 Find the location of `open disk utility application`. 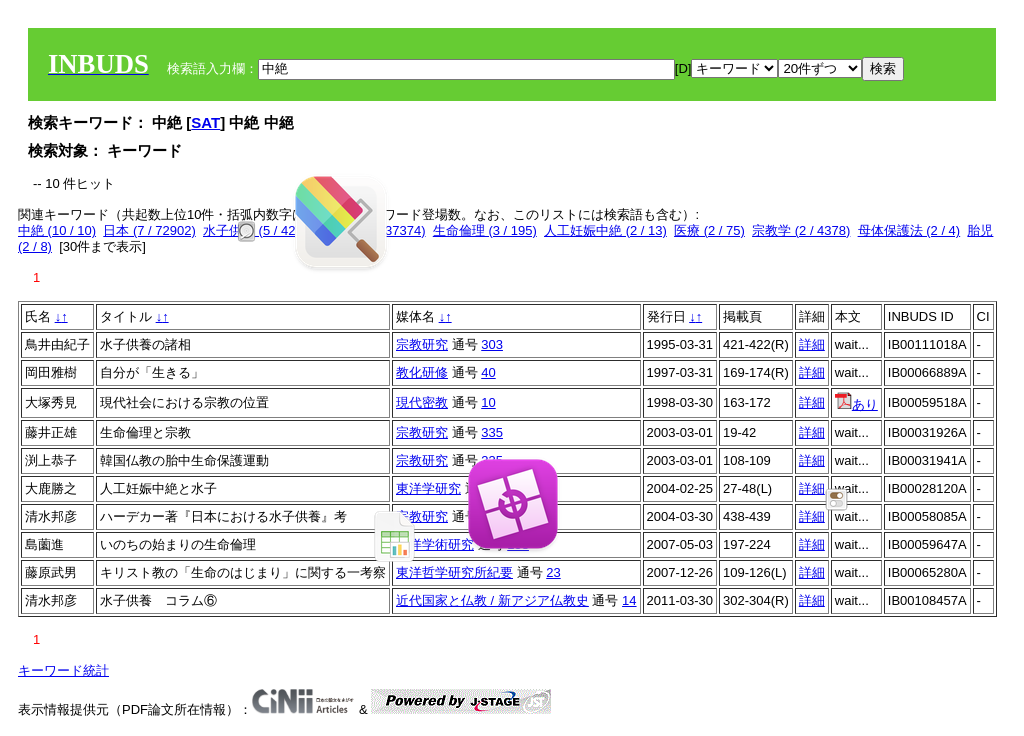

open disk utility application is located at coordinates (246, 231).